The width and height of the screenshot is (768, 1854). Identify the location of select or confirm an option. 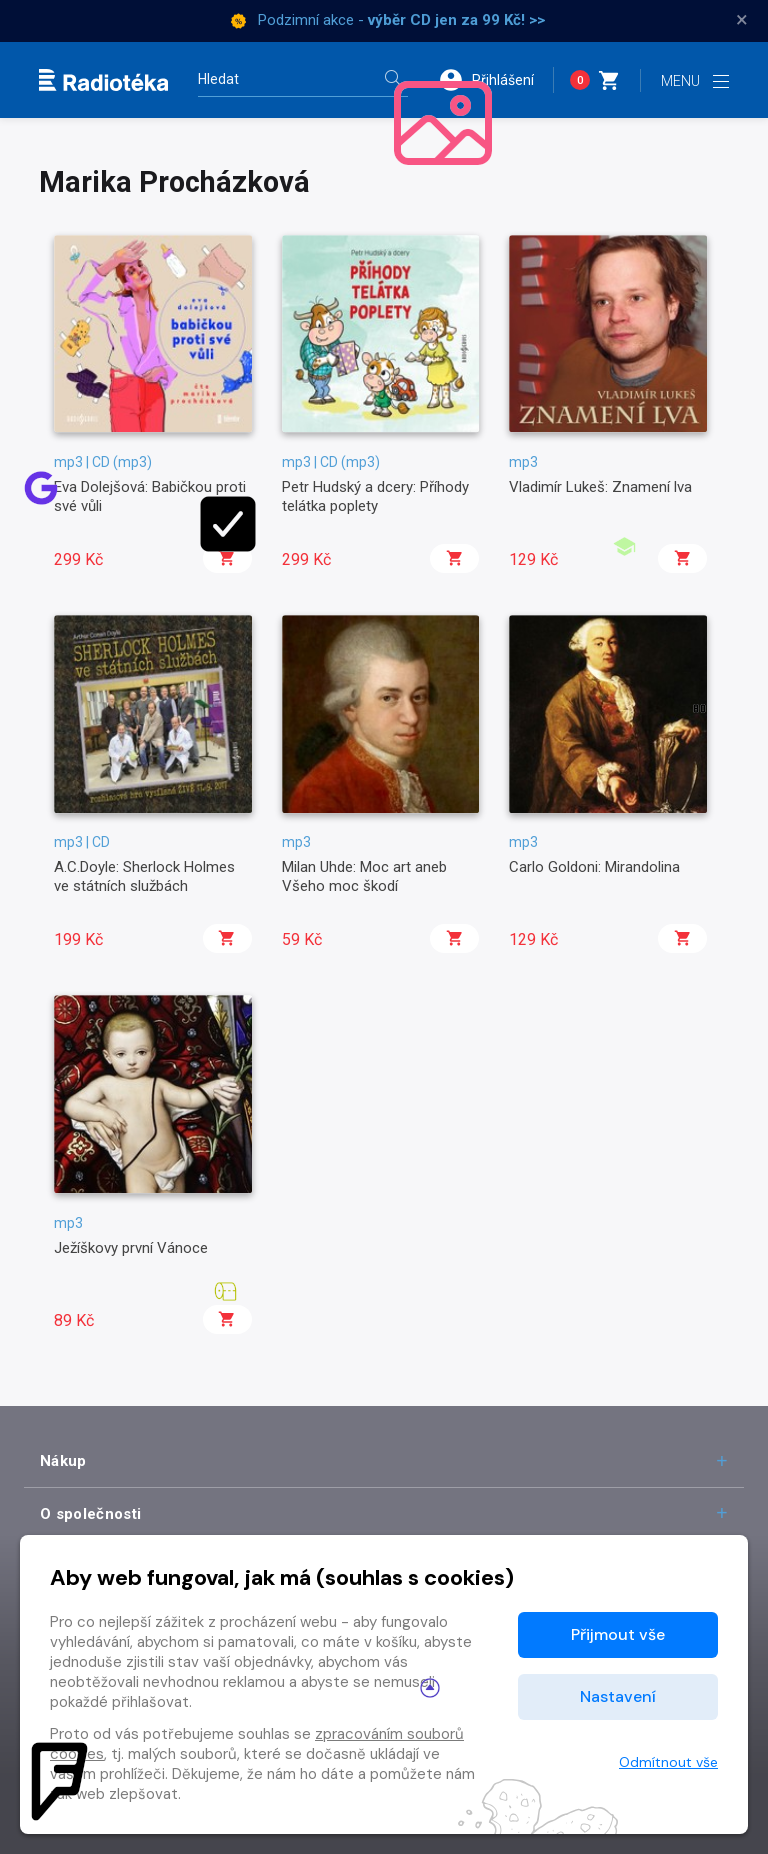
(228, 524).